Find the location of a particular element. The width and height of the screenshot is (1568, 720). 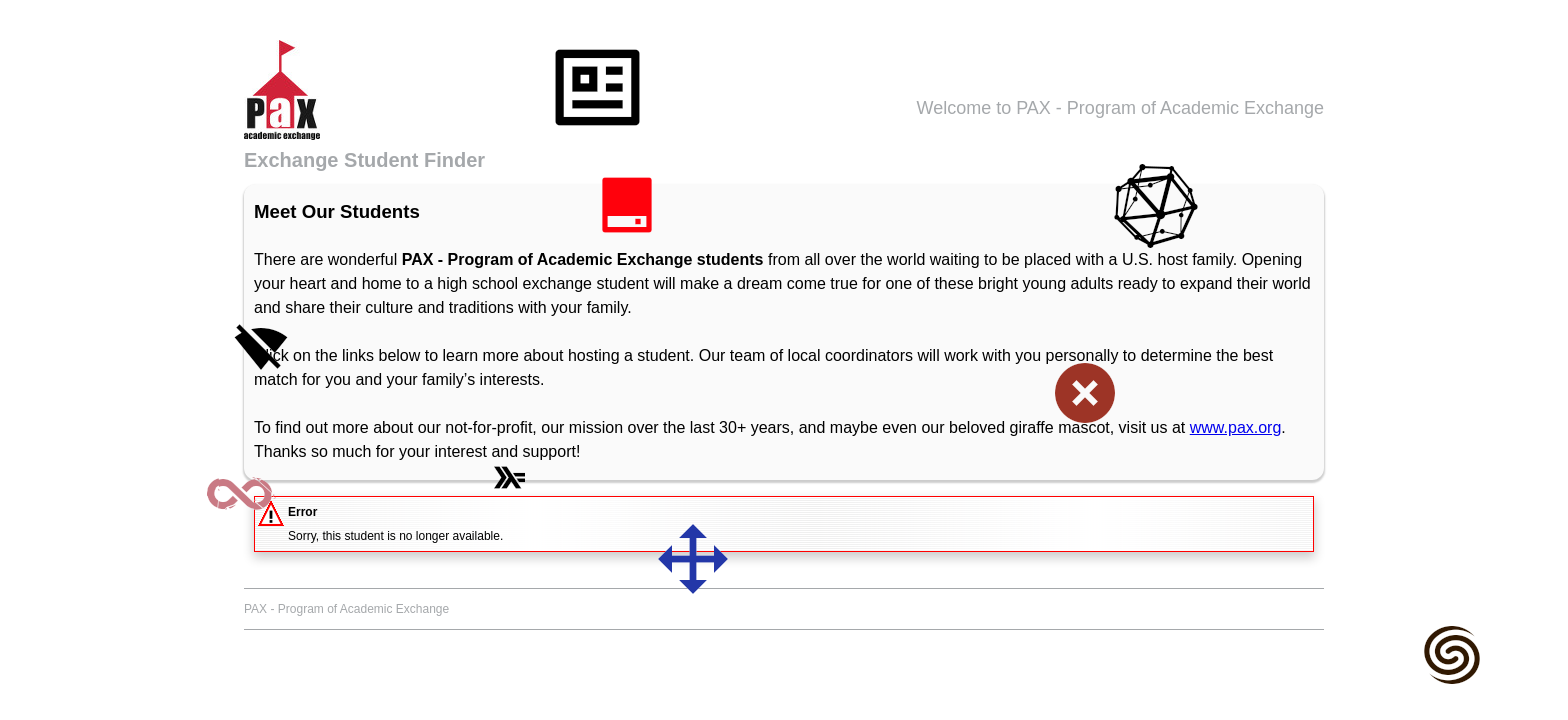

Laravel Nova administration panel logo is located at coordinates (1452, 655).